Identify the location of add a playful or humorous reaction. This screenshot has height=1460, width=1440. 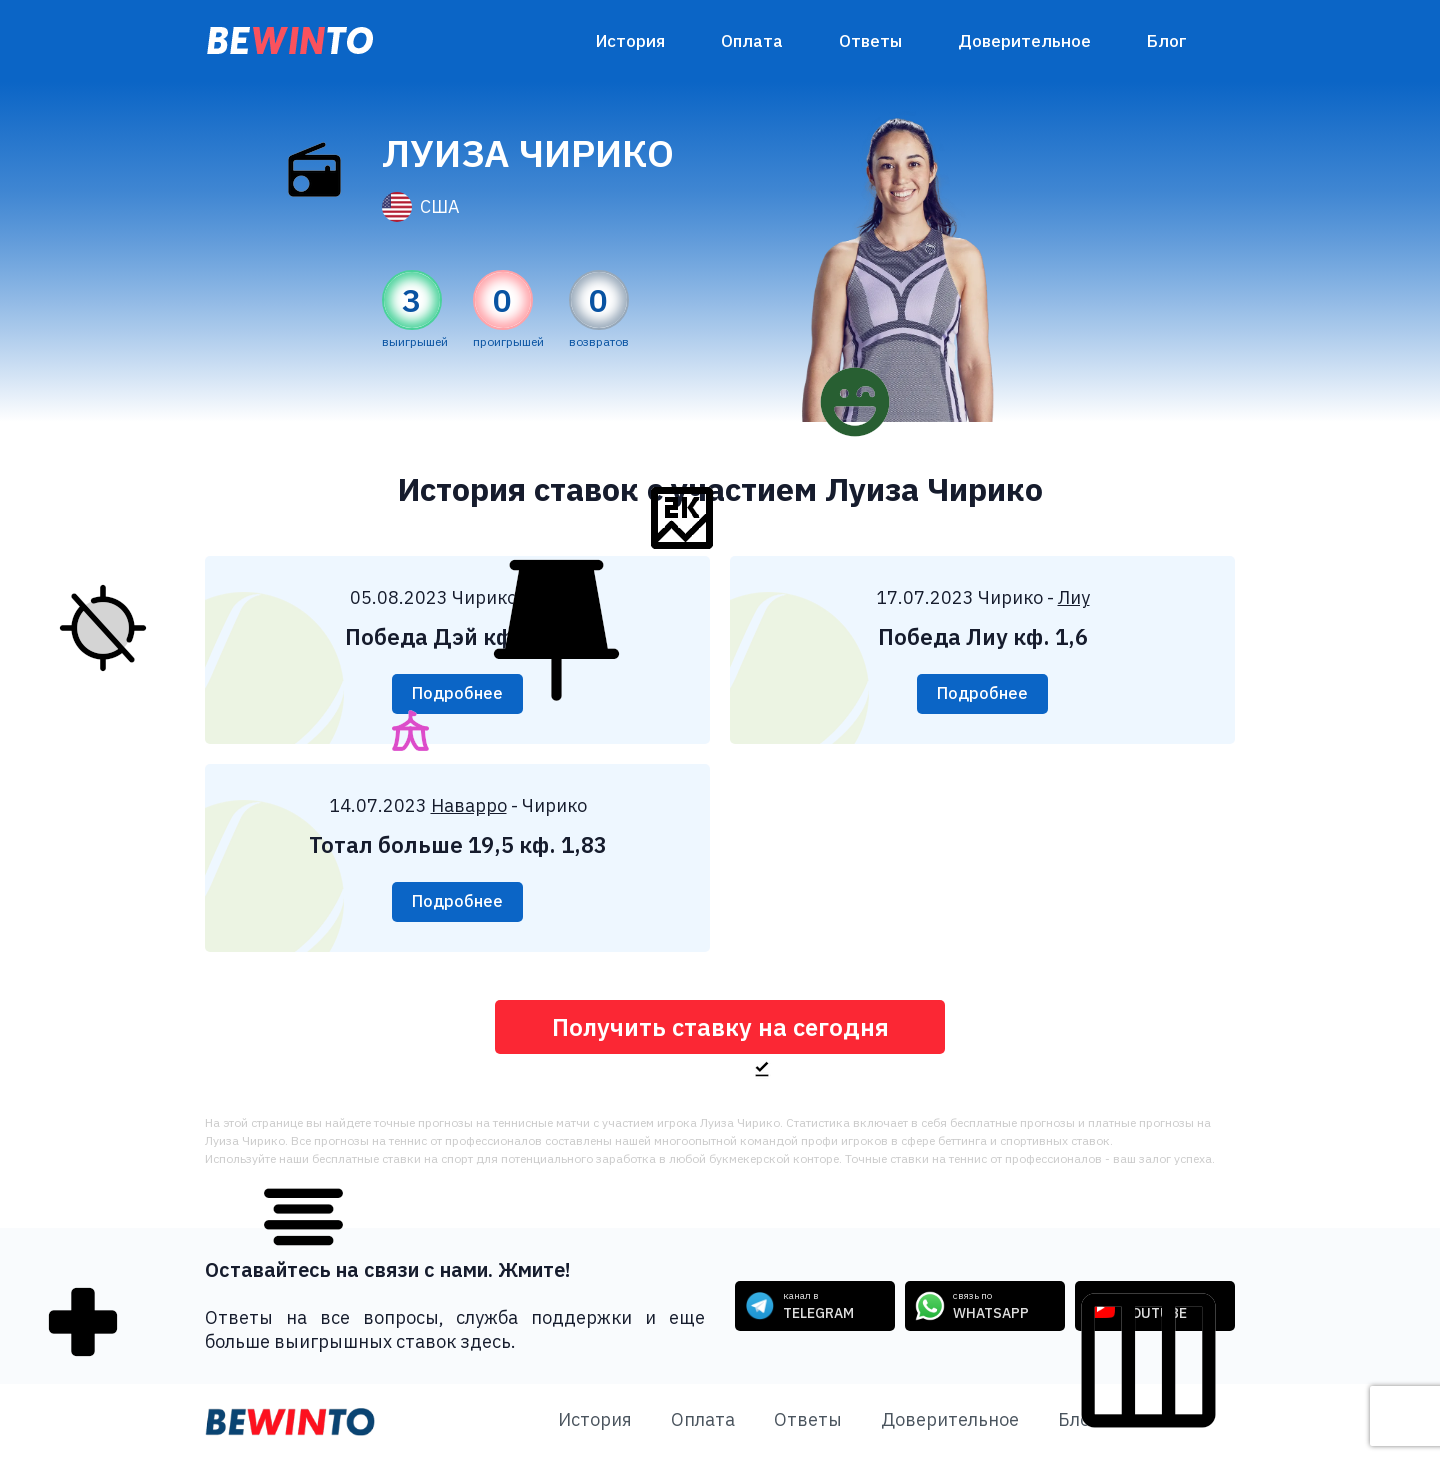
(855, 402).